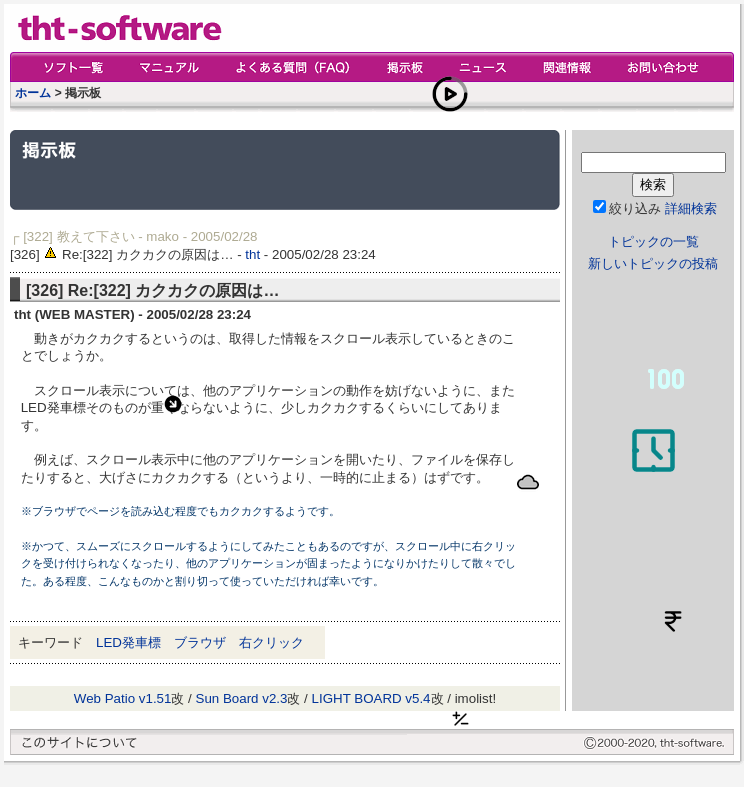  Describe the element at coordinates (173, 404) in the screenshot. I see `navigate to the next section diagonally` at that location.